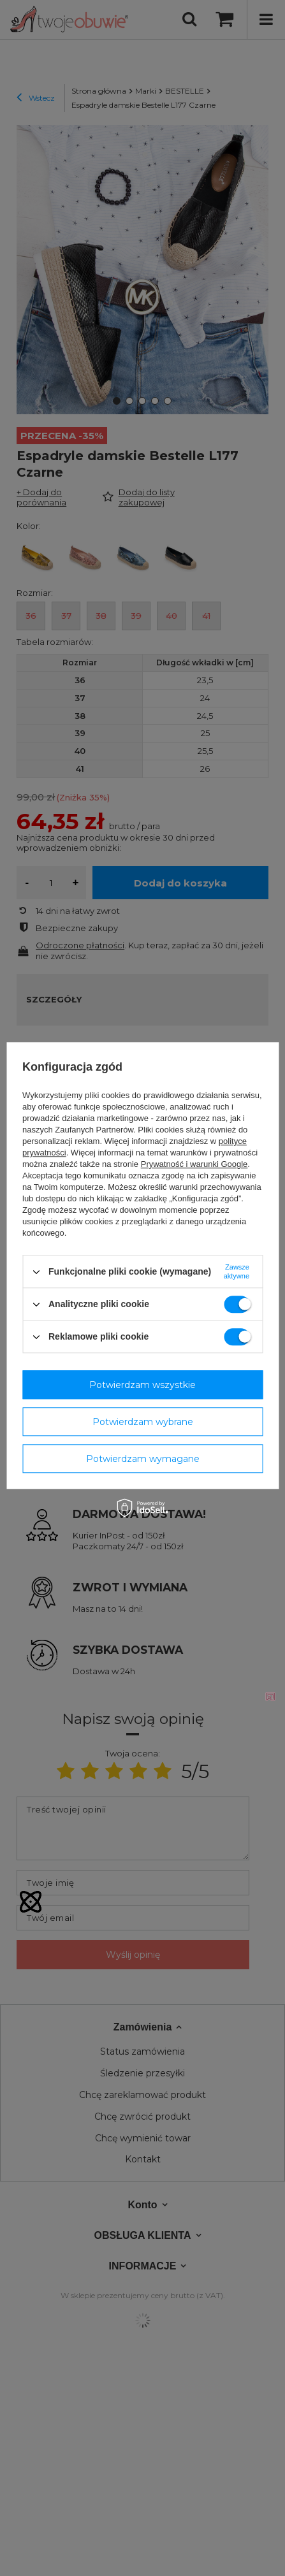  Describe the element at coordinates (31, 1902) in the screenshot. I see `access science or chemistry tools` at that location.